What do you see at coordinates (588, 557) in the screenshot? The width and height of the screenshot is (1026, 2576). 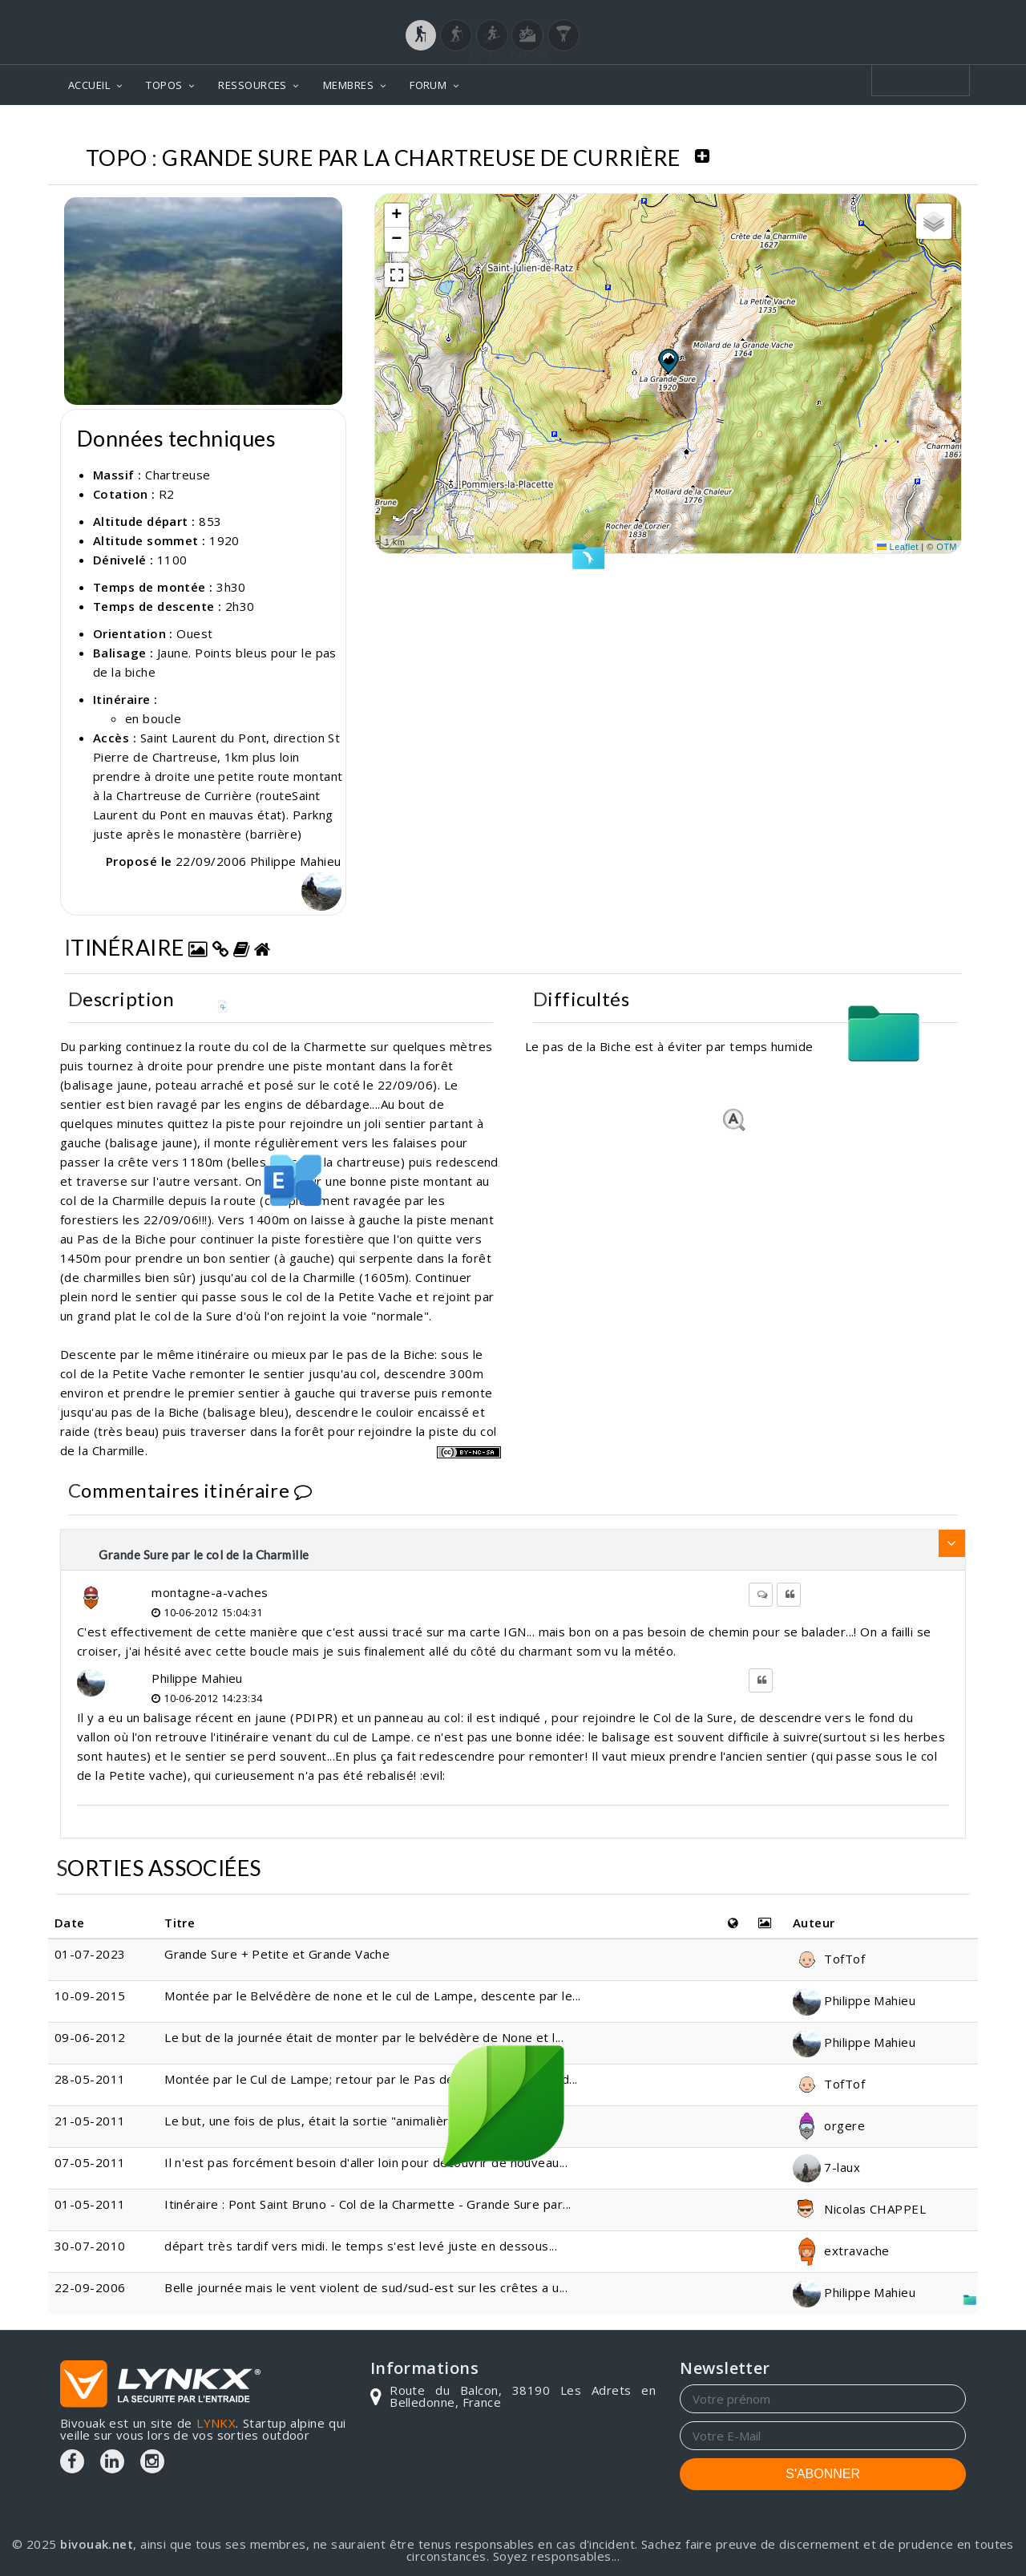 I see `open parrot os system folder` at bounding box center [588, 557].